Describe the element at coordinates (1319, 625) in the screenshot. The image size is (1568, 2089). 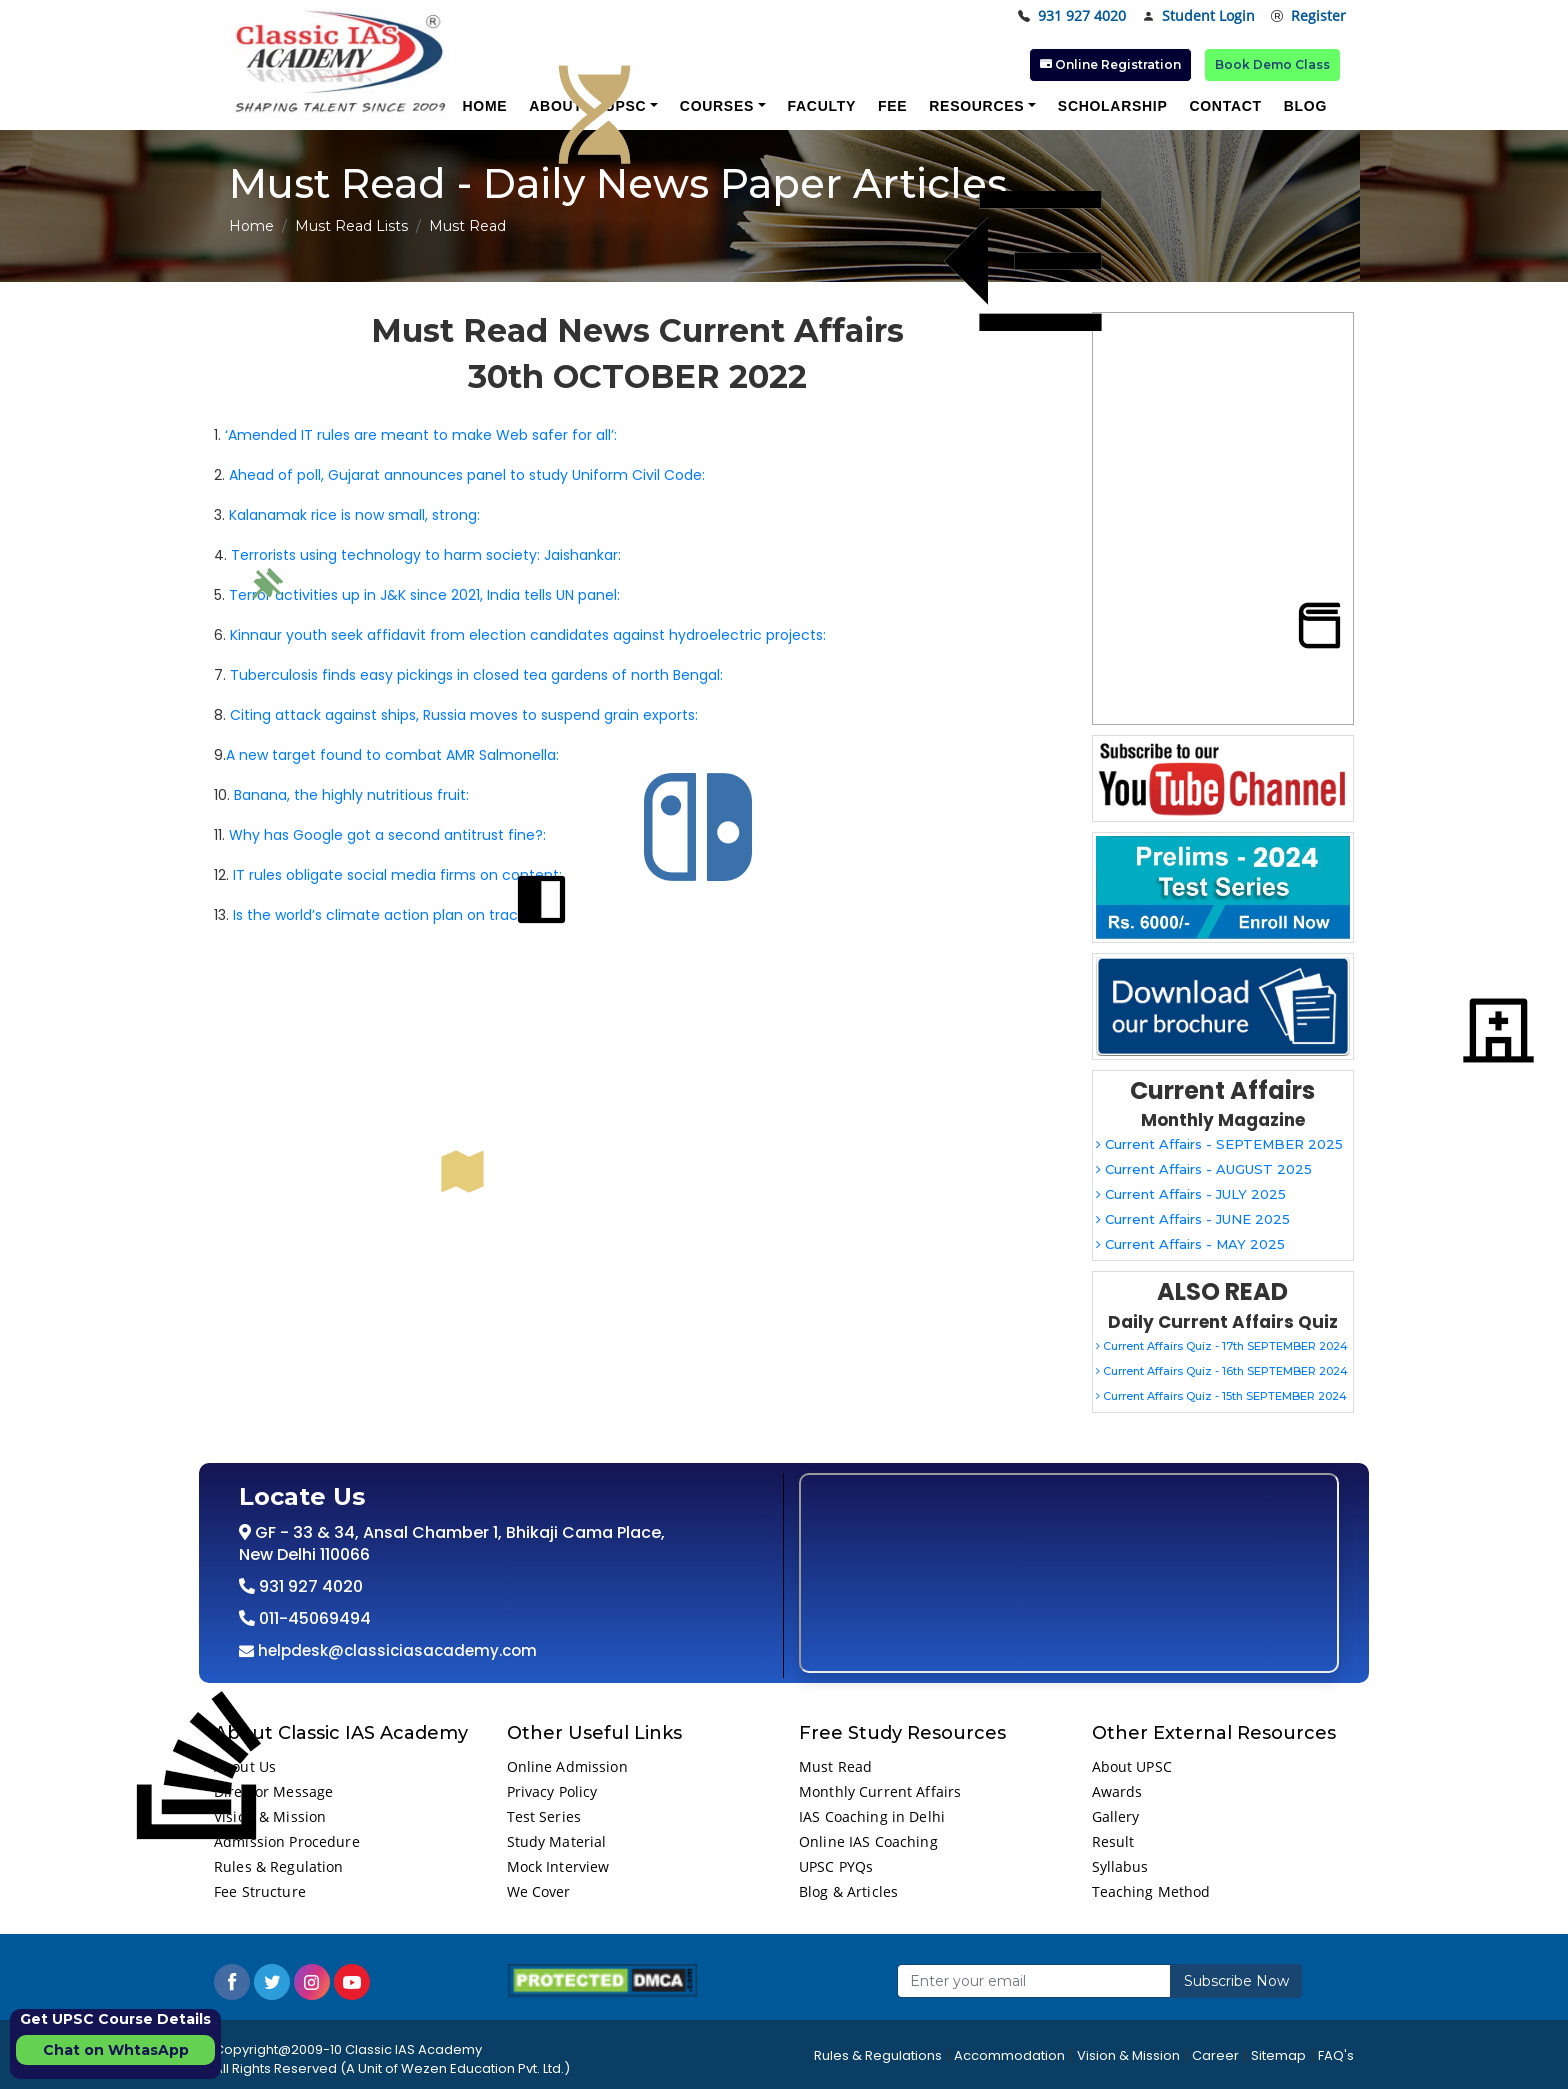
I see `open library or book collection` at that location.